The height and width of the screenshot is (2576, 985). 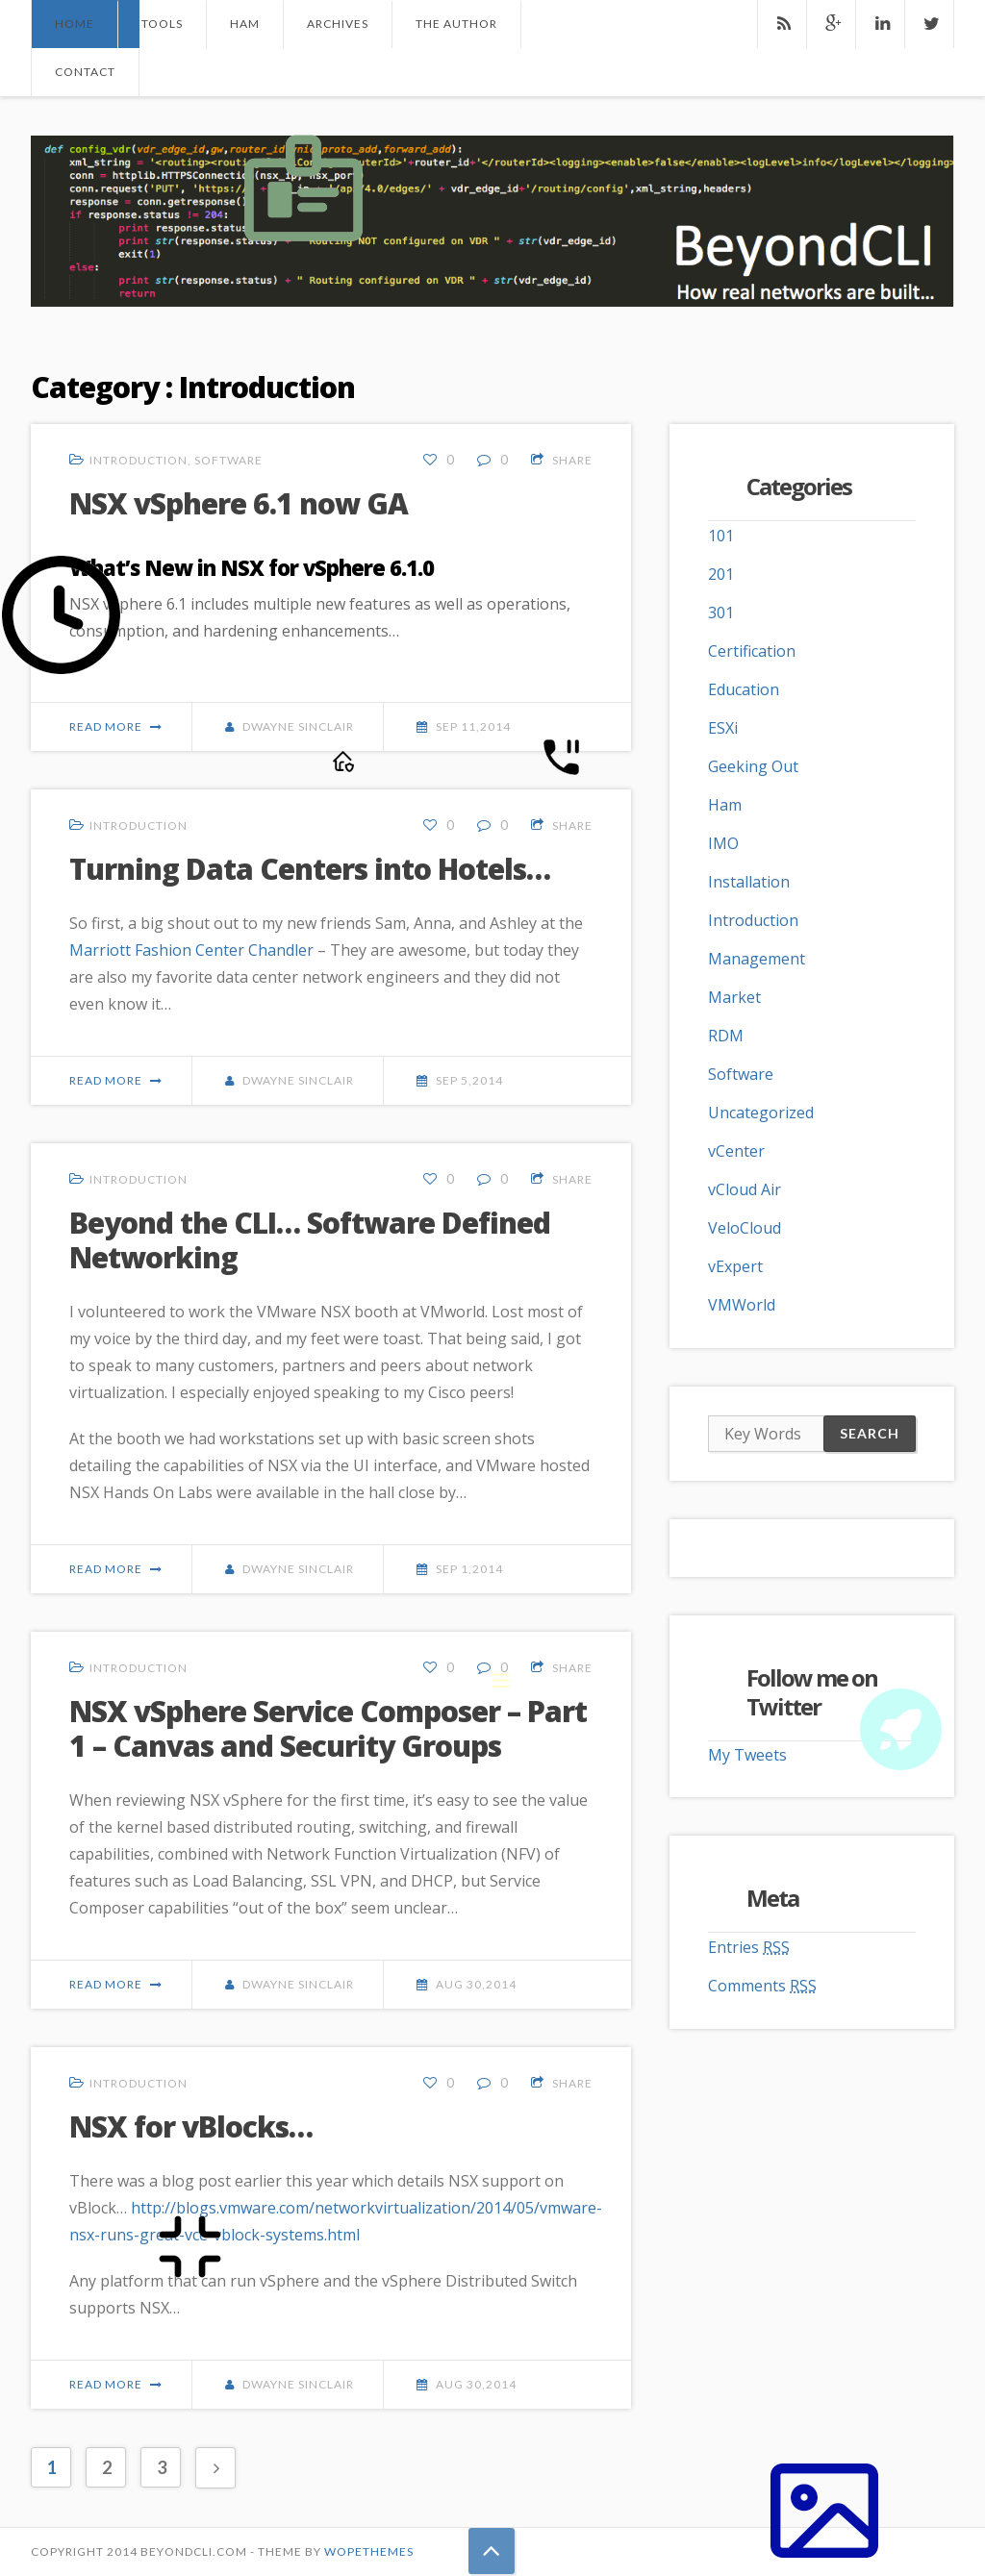 I want to click on view timestamp or time-related information, so click(x=61, y=614).